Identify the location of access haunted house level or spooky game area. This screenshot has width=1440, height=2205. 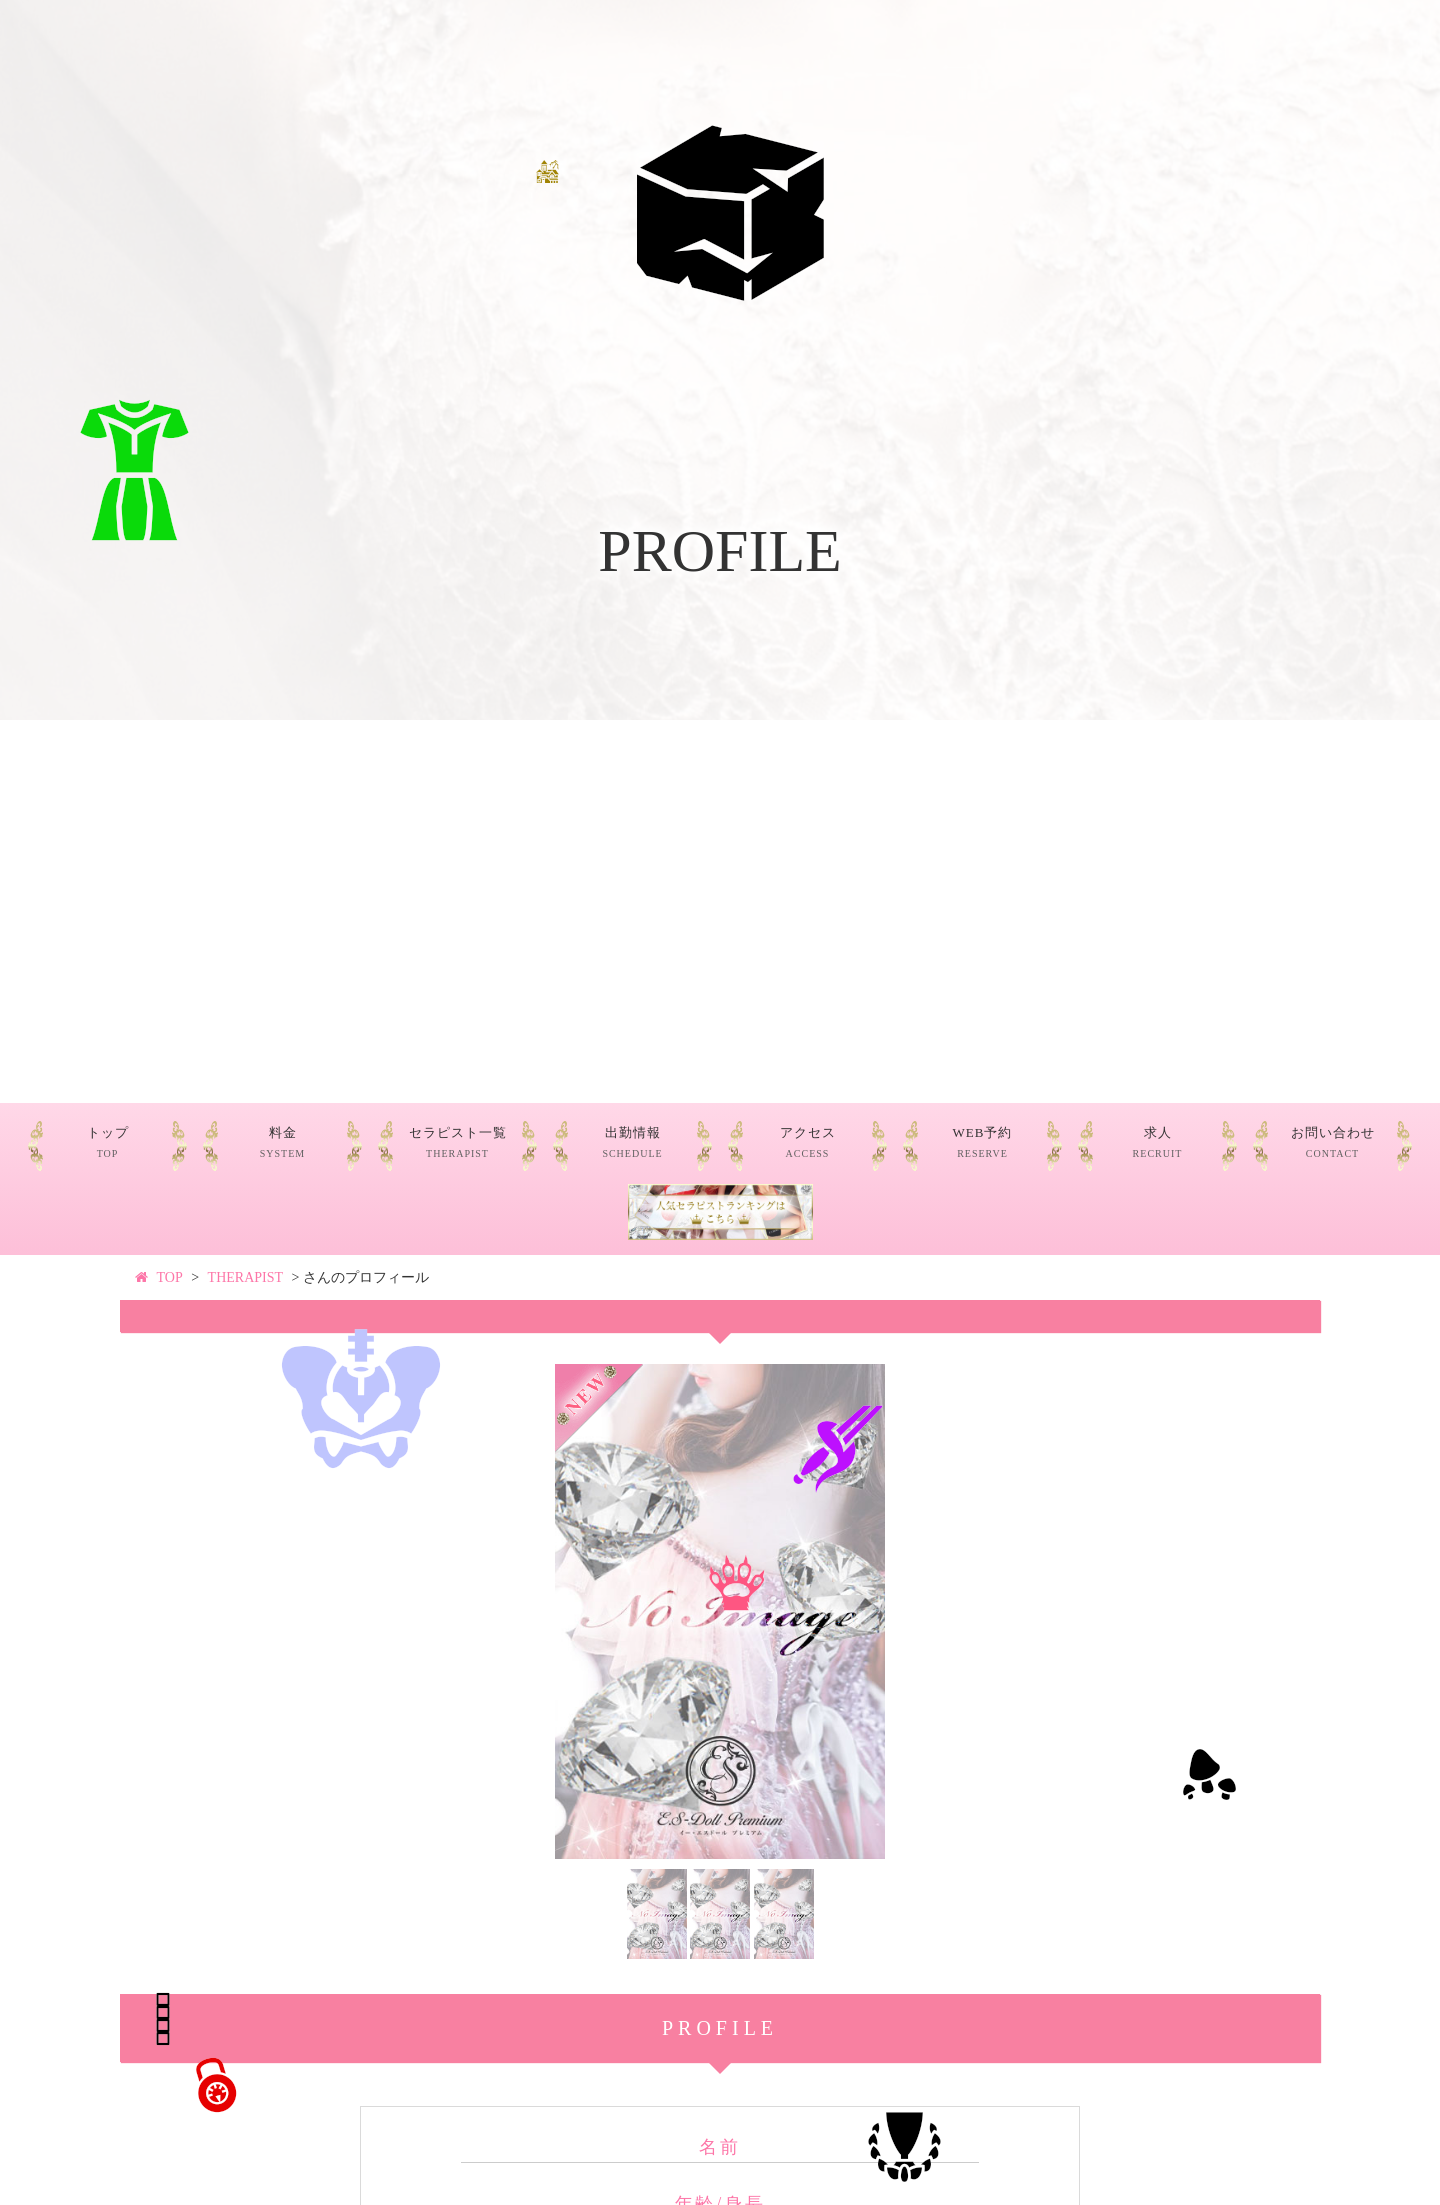
(547, 171).